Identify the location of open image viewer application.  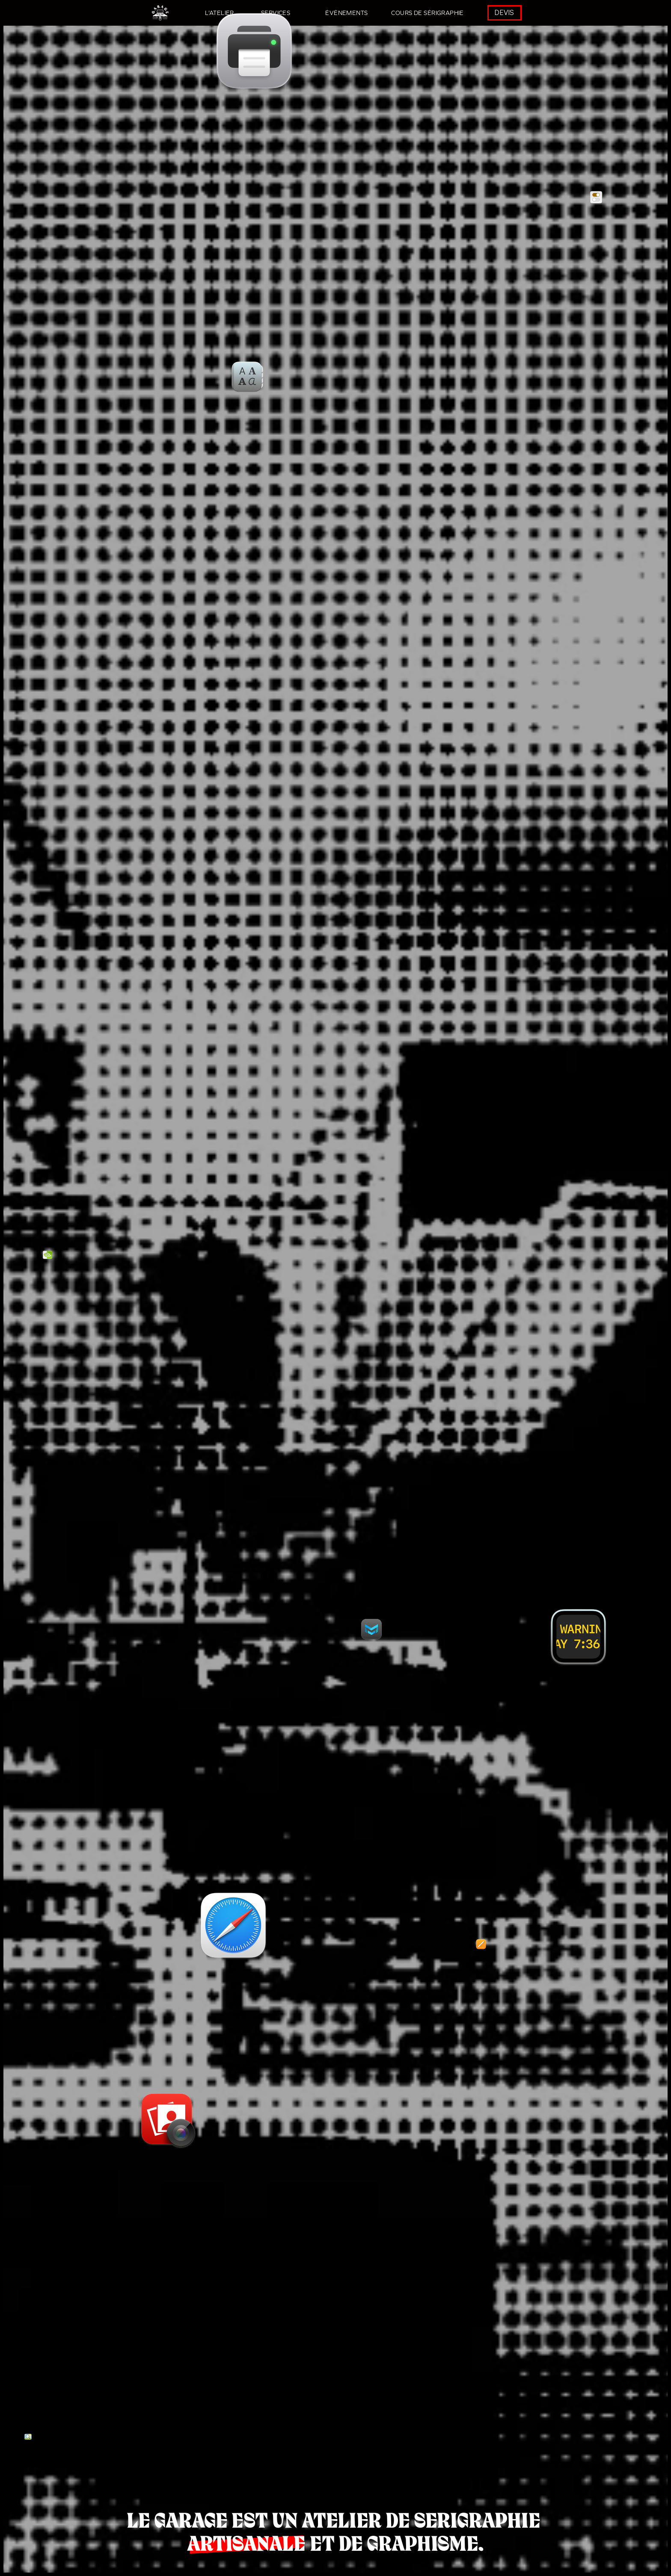
(28, 2437).